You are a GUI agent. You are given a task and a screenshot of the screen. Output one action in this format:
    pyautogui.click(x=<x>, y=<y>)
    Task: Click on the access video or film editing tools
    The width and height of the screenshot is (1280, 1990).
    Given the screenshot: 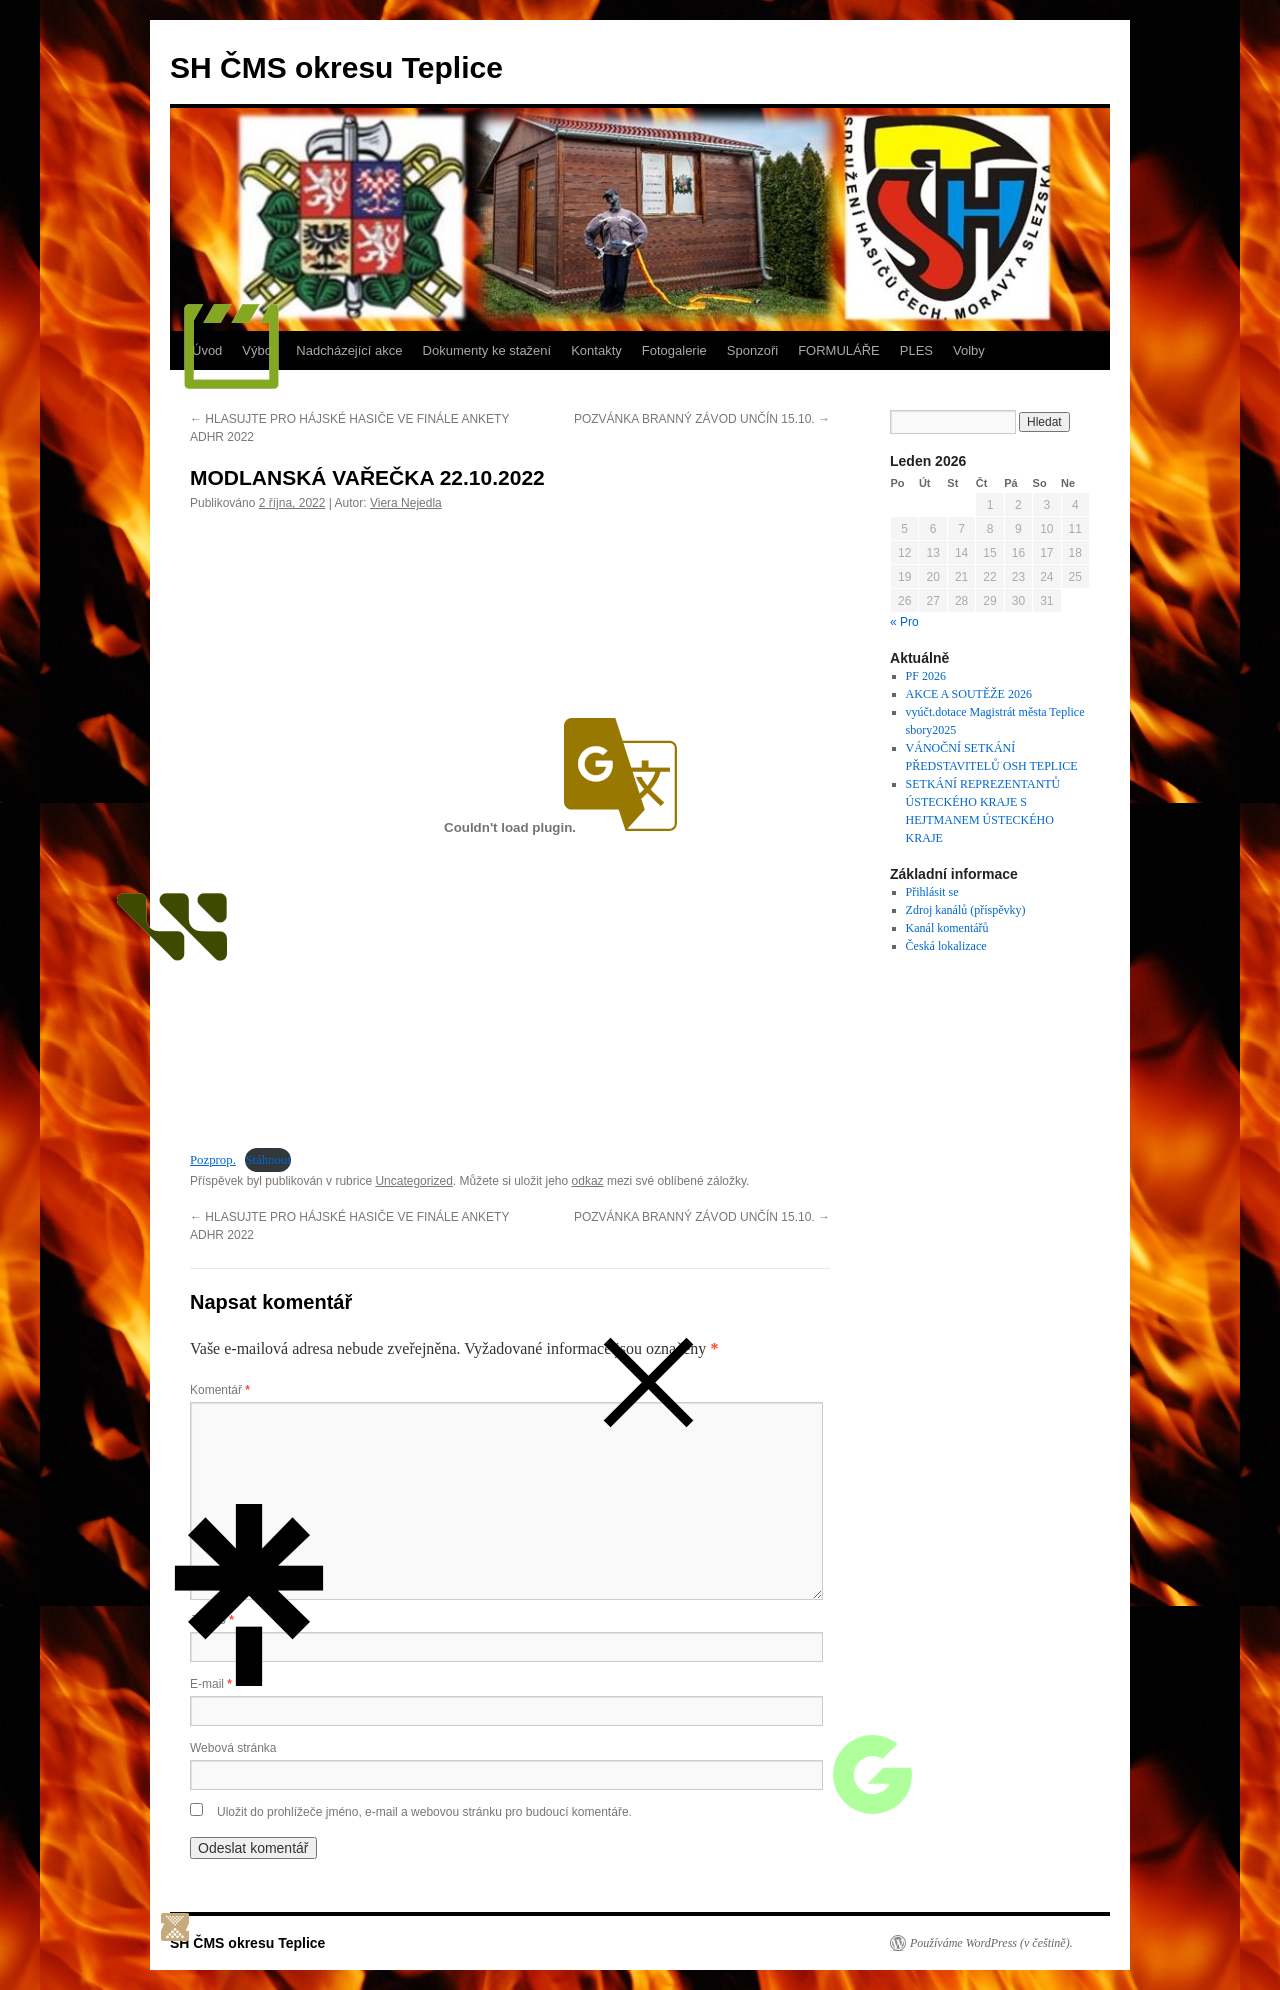 What is the action you would take?
    pyautogui.click(x=231, y=346)
    